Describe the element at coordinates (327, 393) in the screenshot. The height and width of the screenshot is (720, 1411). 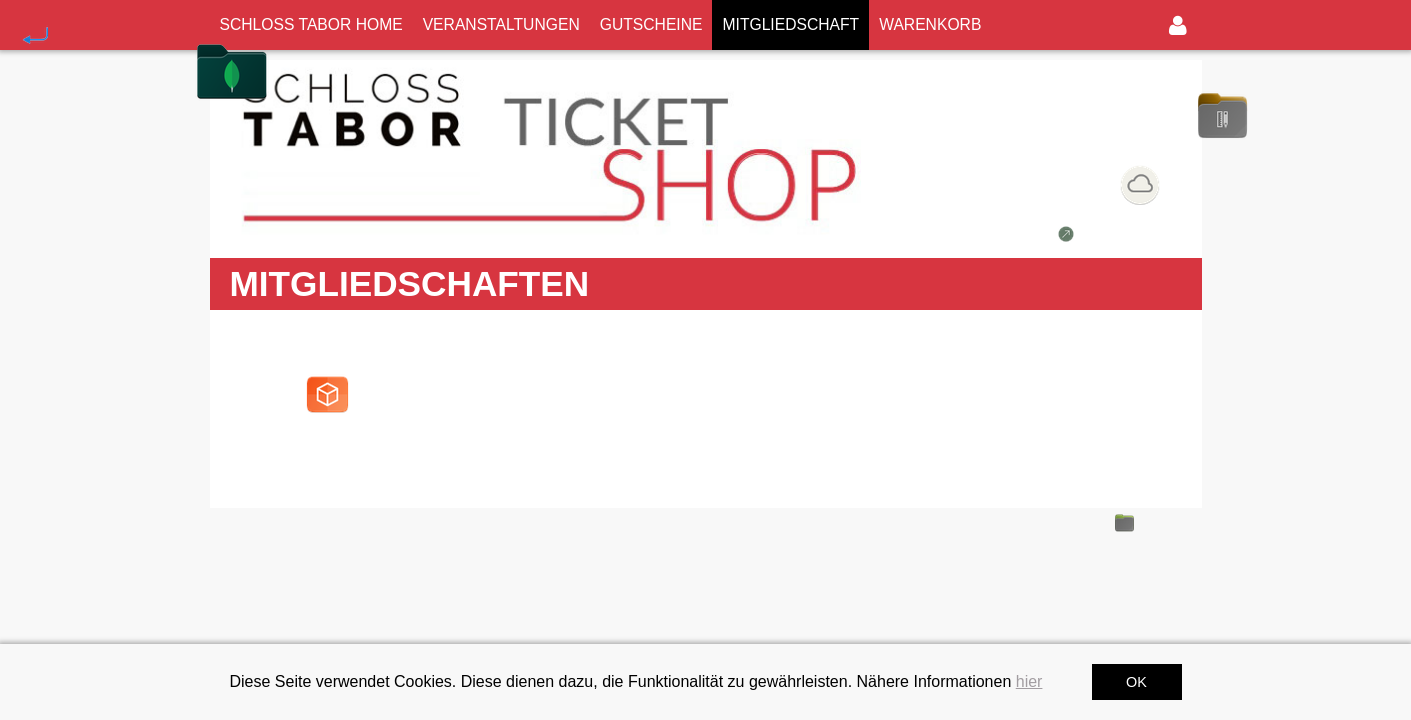
I see `open a Blender 3D project file` at that location.